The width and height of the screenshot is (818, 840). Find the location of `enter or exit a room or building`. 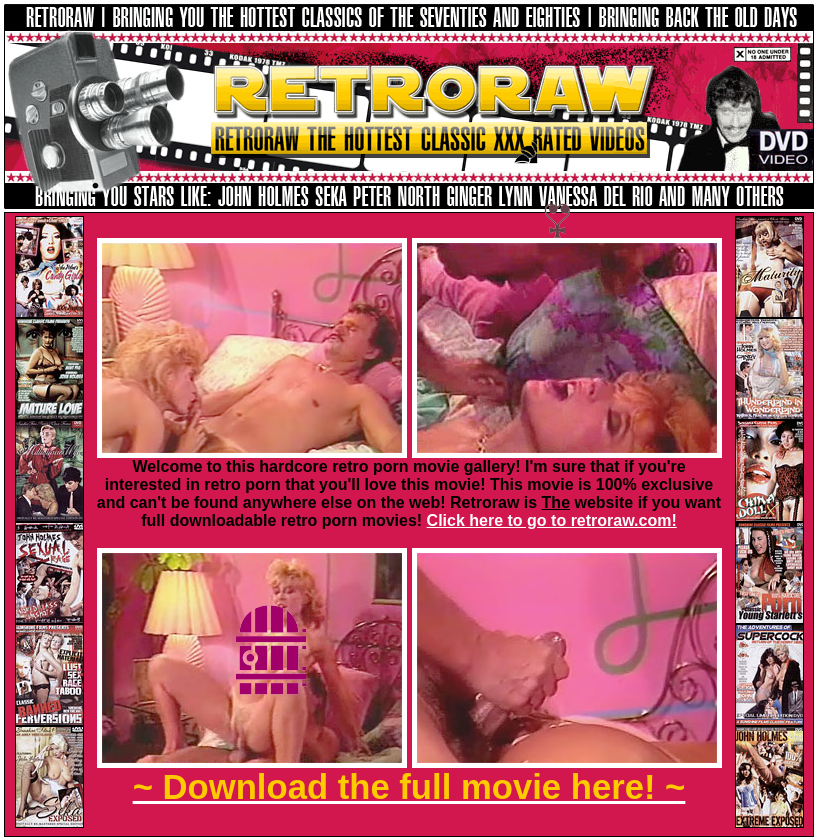

enter or exit a room or building is located at coordinates (268, 650).